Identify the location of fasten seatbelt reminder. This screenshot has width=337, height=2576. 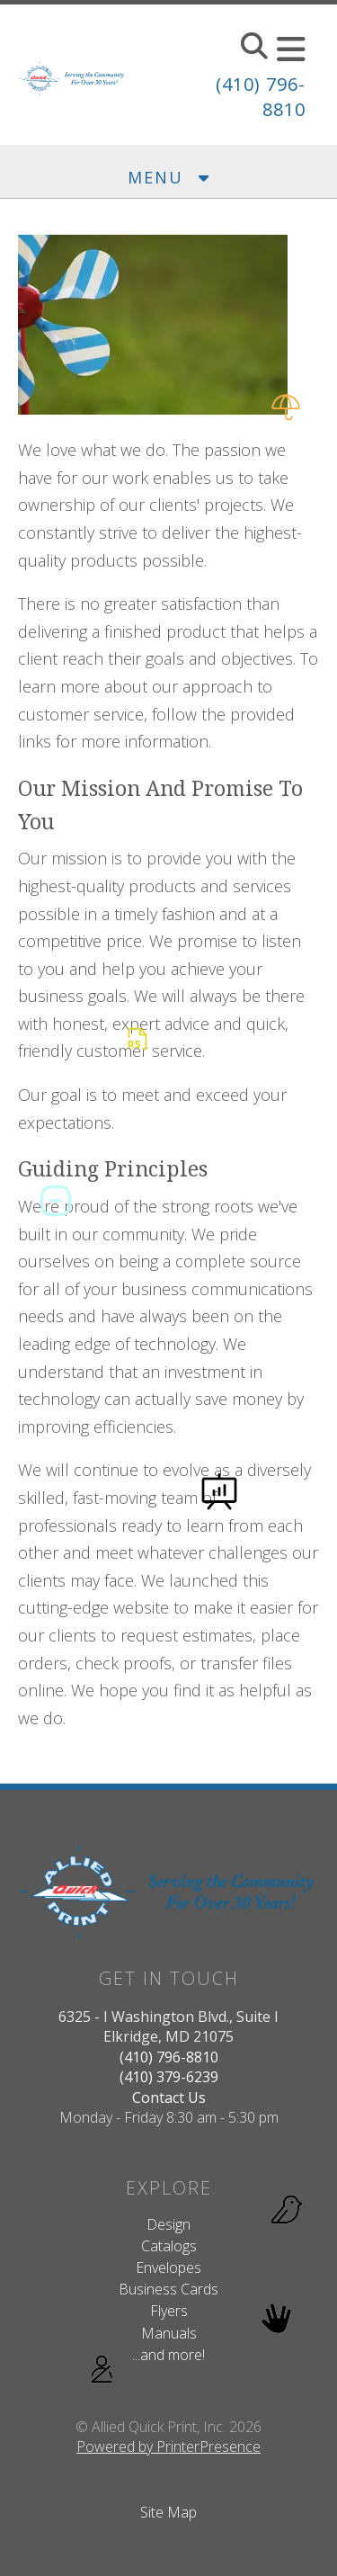
(102, 2369).